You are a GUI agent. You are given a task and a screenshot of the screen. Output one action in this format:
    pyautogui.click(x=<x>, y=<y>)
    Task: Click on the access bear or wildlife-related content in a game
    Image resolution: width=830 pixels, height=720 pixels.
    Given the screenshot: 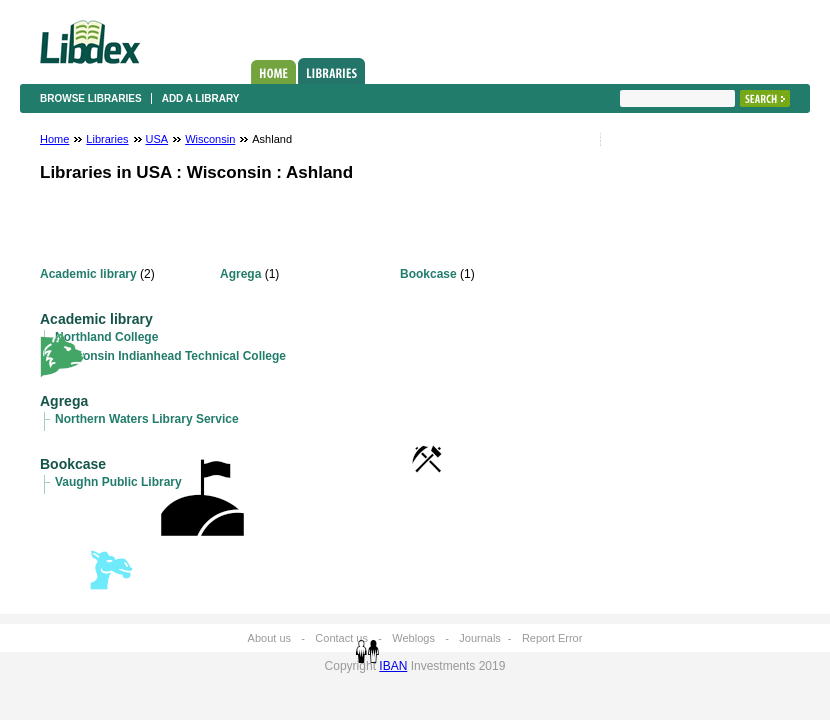 What is the action you would take?
    pyautogui.click(x=64, y=355)
    